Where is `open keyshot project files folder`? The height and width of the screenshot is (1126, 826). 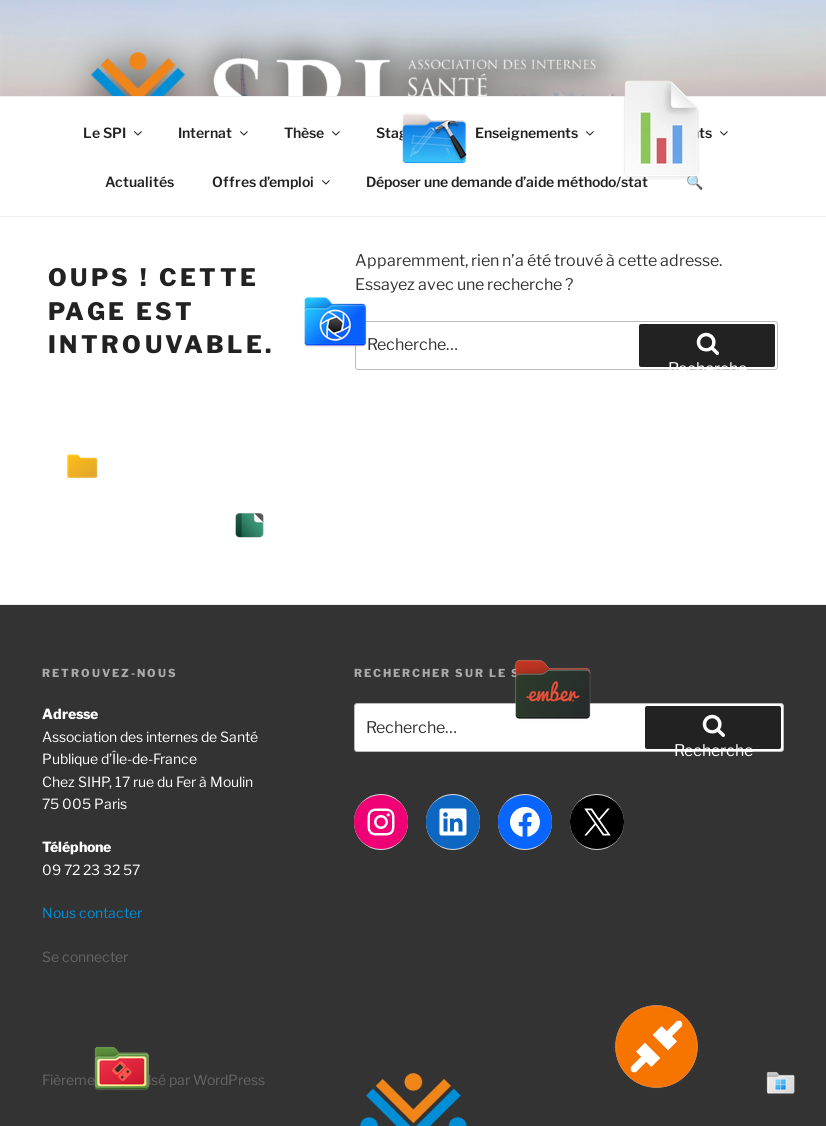
open keyshot project files folder is located at coordinates (335, 323).